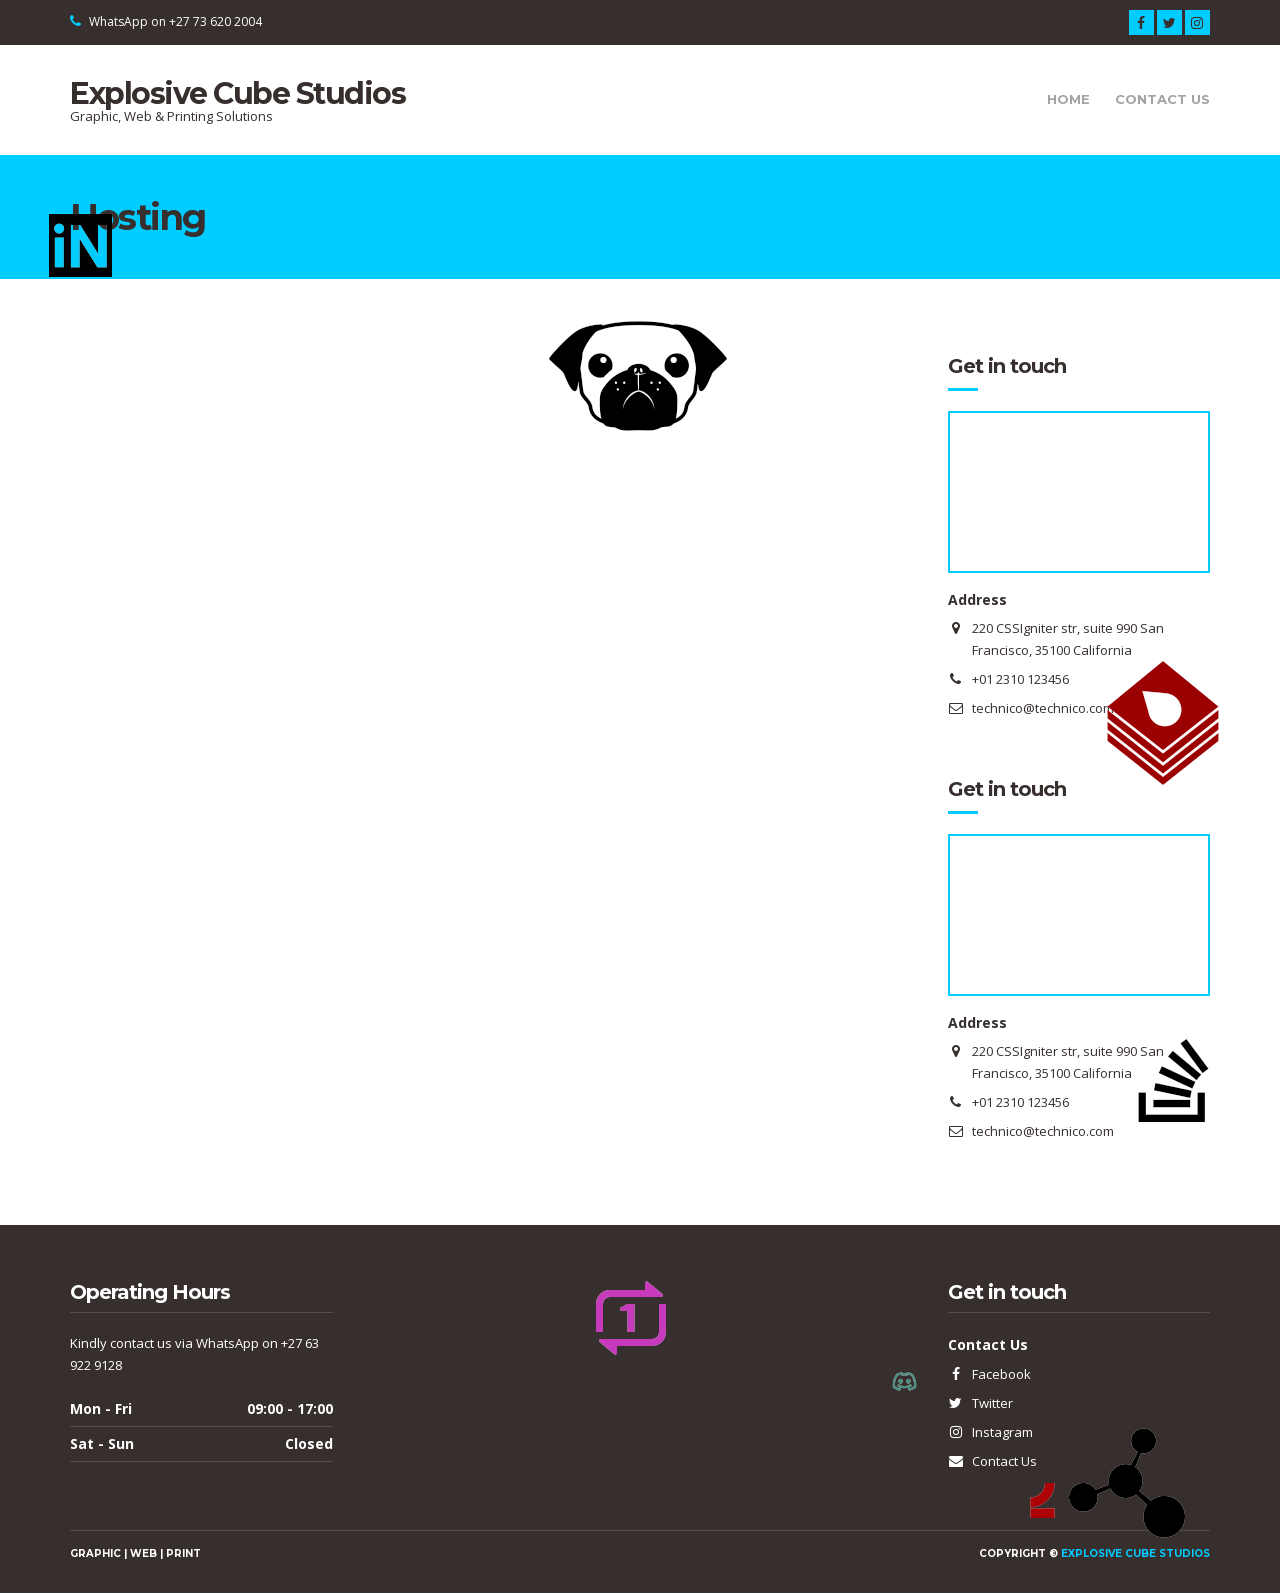  Describe the element at coordinates (1163, 723) in the screenshot. I see `vapor swift web framework logo` at that location.